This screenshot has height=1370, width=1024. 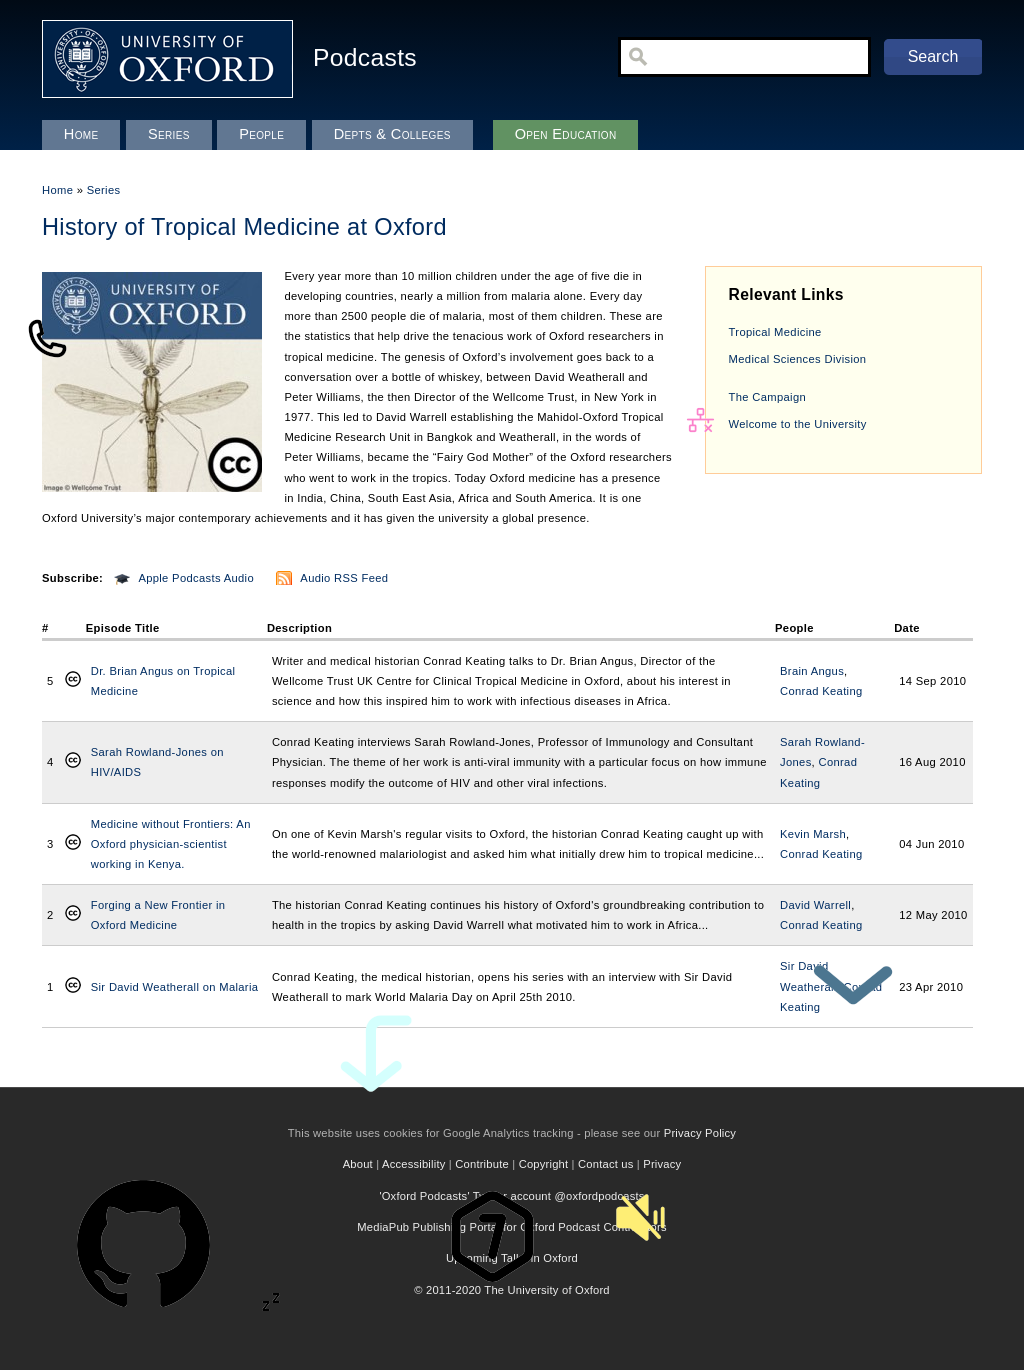 What do you see at coordinates (47, 338) in the screenshot?
I see `make a phone call` at bounding box center [47, 338].